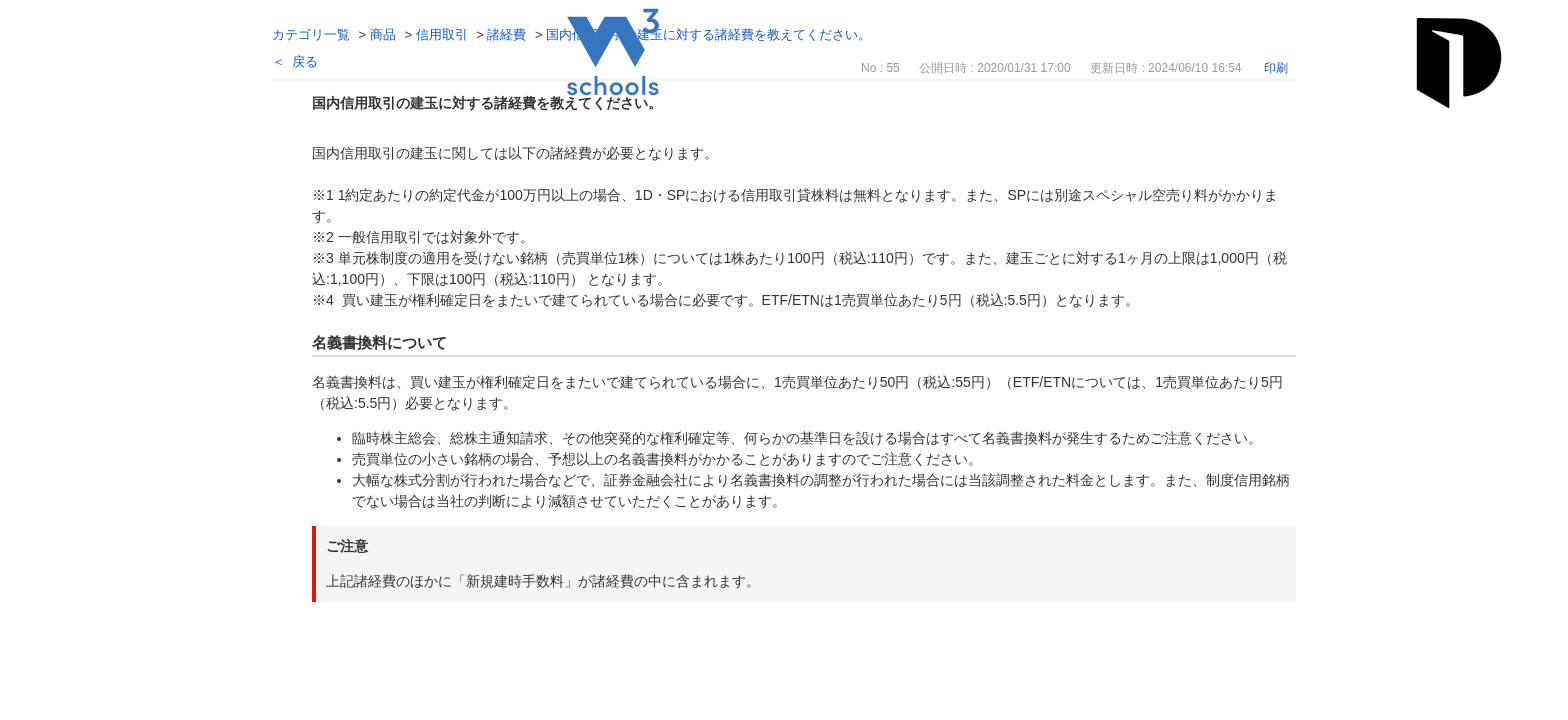 Image resolution: width=1568 pixels, height=720 pixels. Describe the element at coordinates (1459, 63) in the screenshot. I see `open dictionary.com app` at that location.